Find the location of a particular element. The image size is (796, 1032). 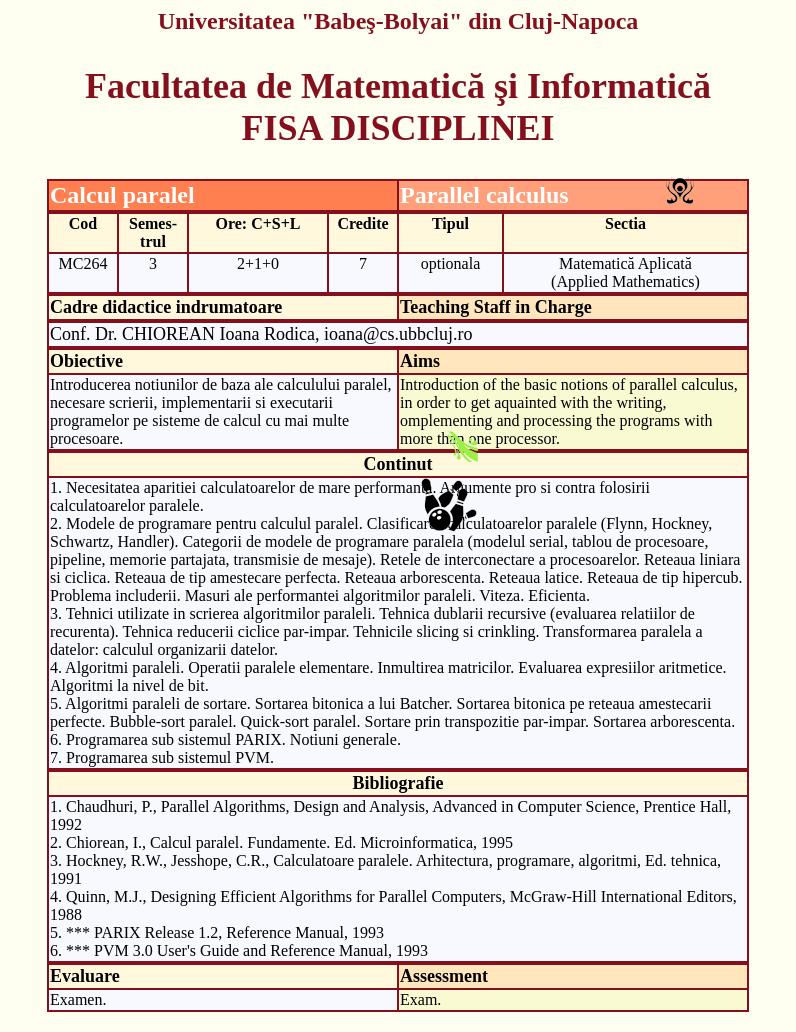

indicates water or stream-related content is located at coordinates (462, 446).